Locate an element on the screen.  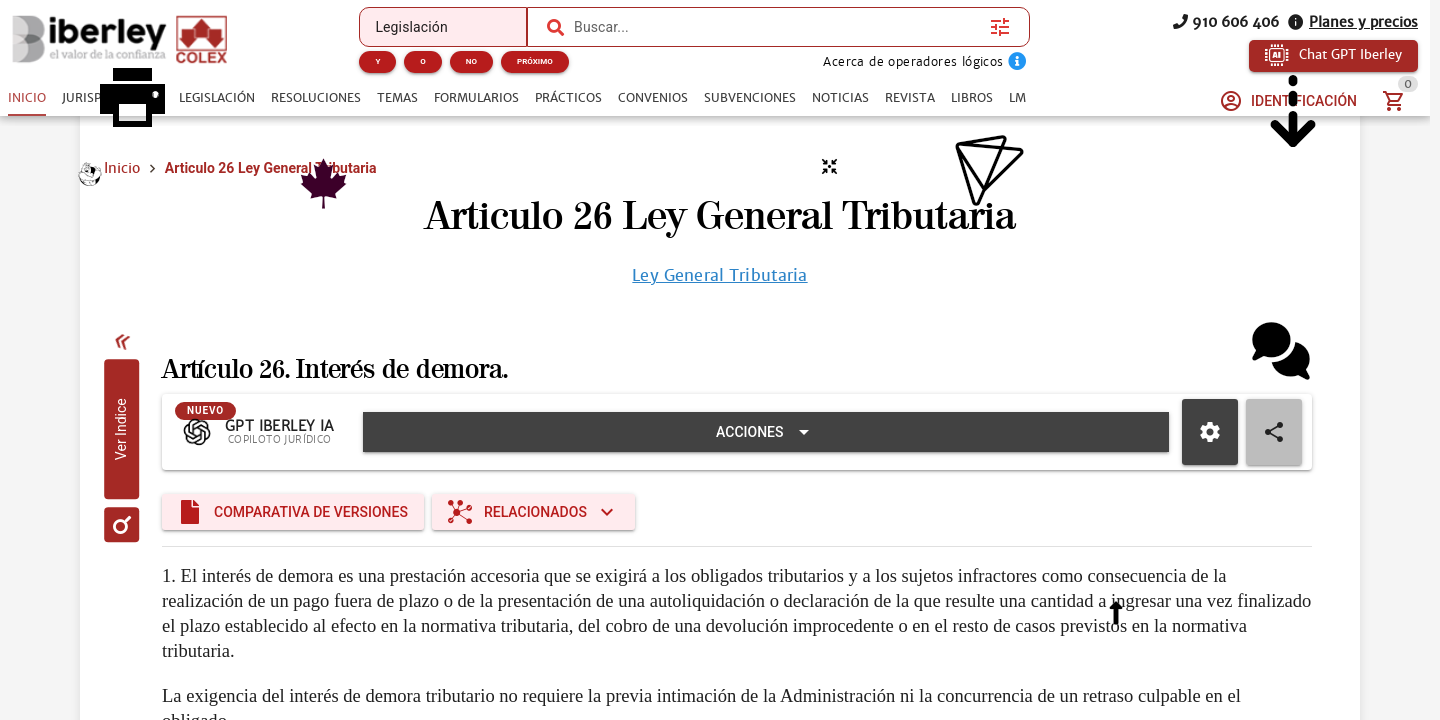
print this document is located at coordinates (132, 97).